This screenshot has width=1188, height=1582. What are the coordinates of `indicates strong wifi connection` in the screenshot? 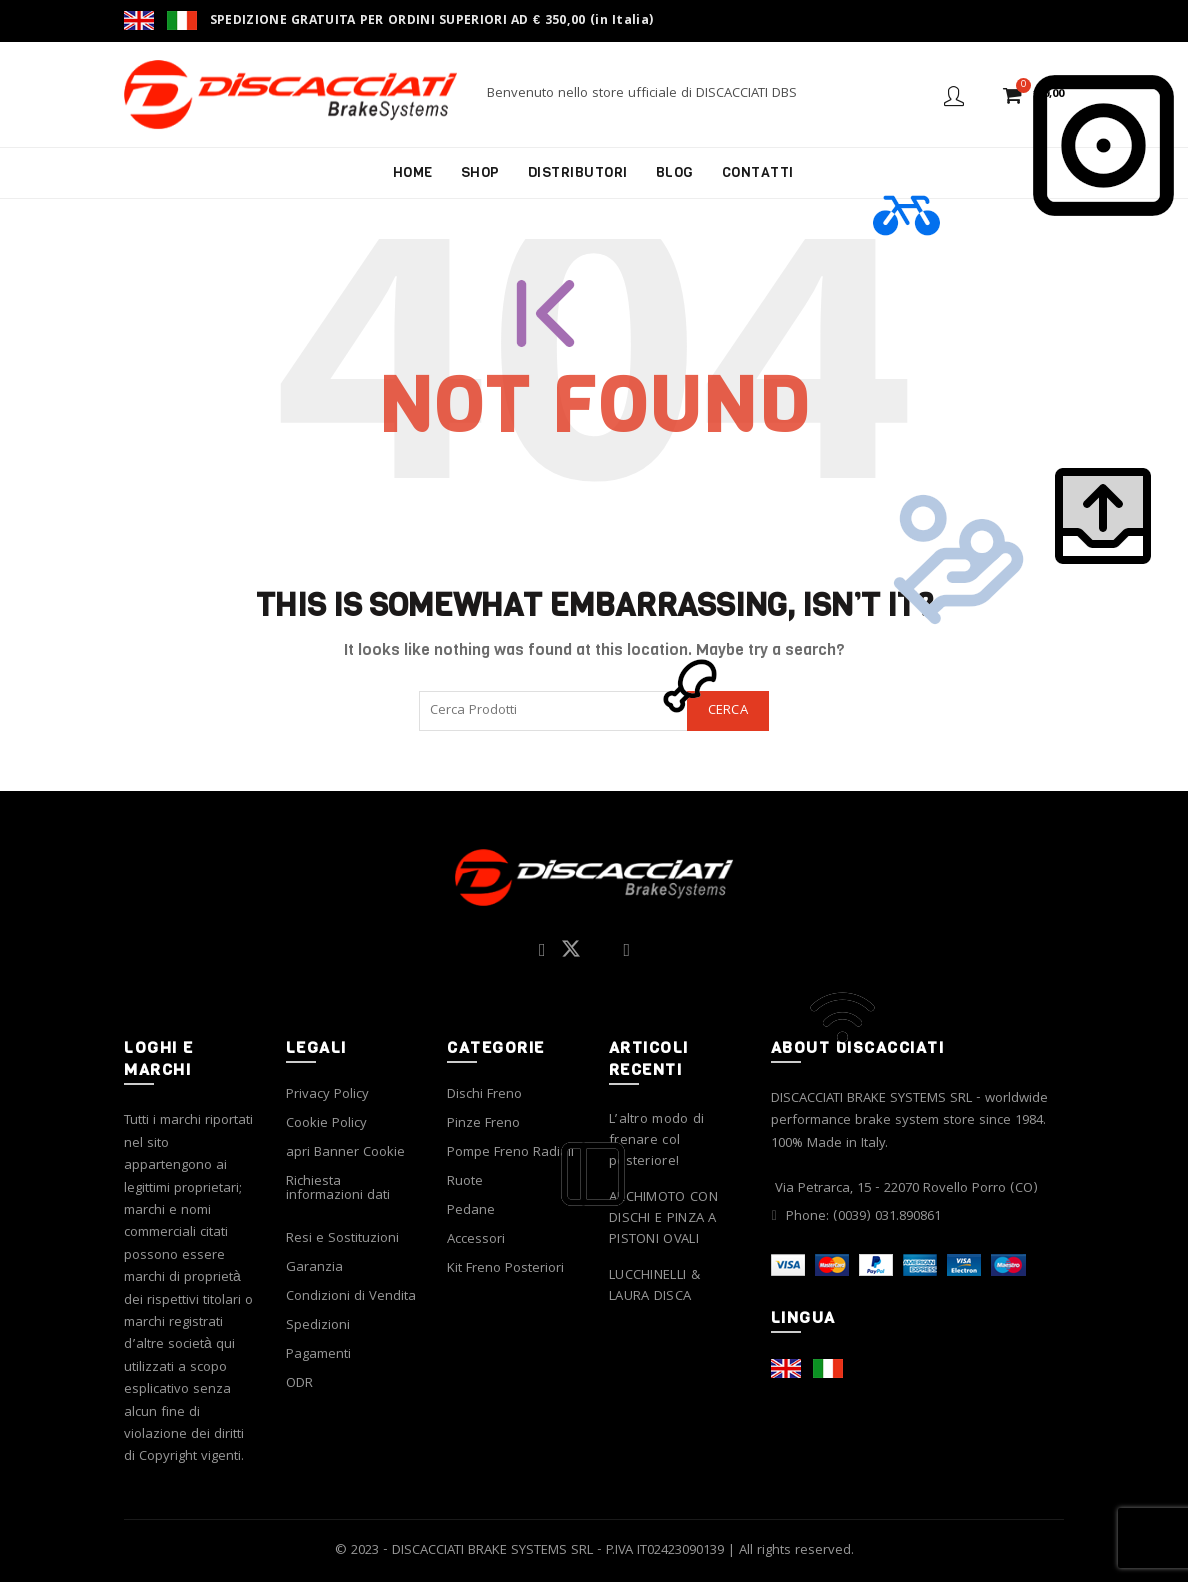 It's located at (842, 1017).